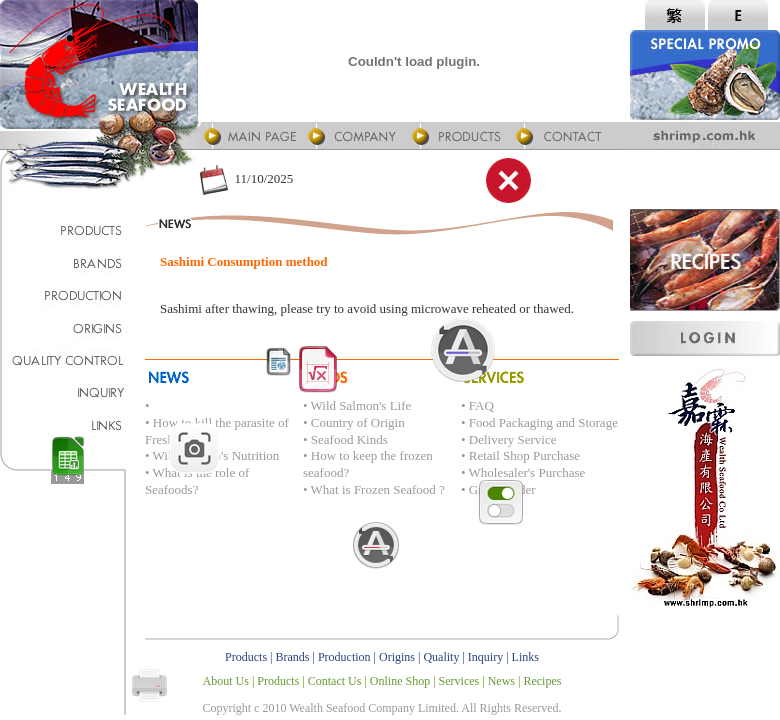  What do you see at coordinates (376, 545) in the screenshot?
I see `check for available system updates` at bounding box center [376, 545].